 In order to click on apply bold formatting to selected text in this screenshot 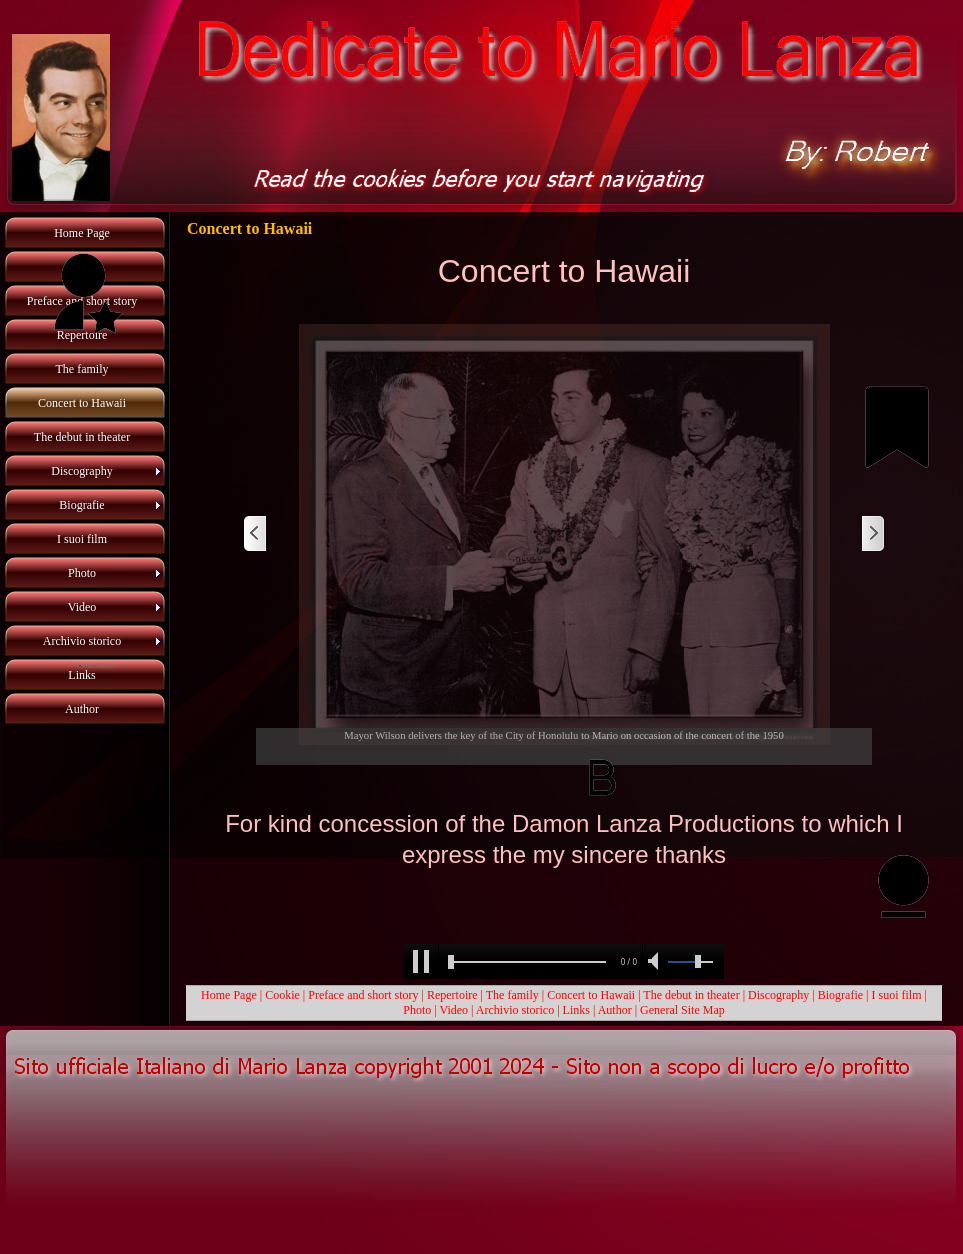, I will do `click(602, 777)`.